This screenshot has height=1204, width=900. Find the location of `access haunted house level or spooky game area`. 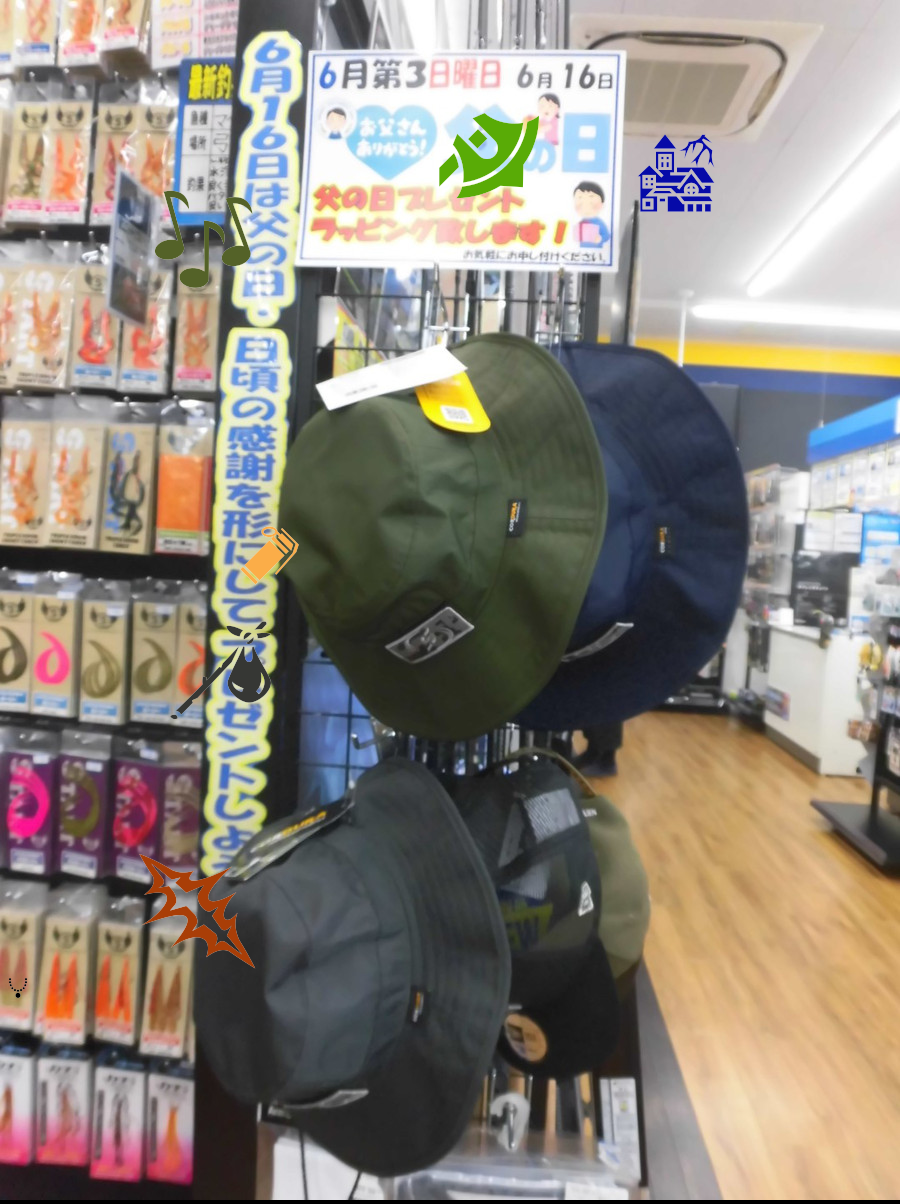

access haunted house level or spooky game area is located at coordinates (676, 173).